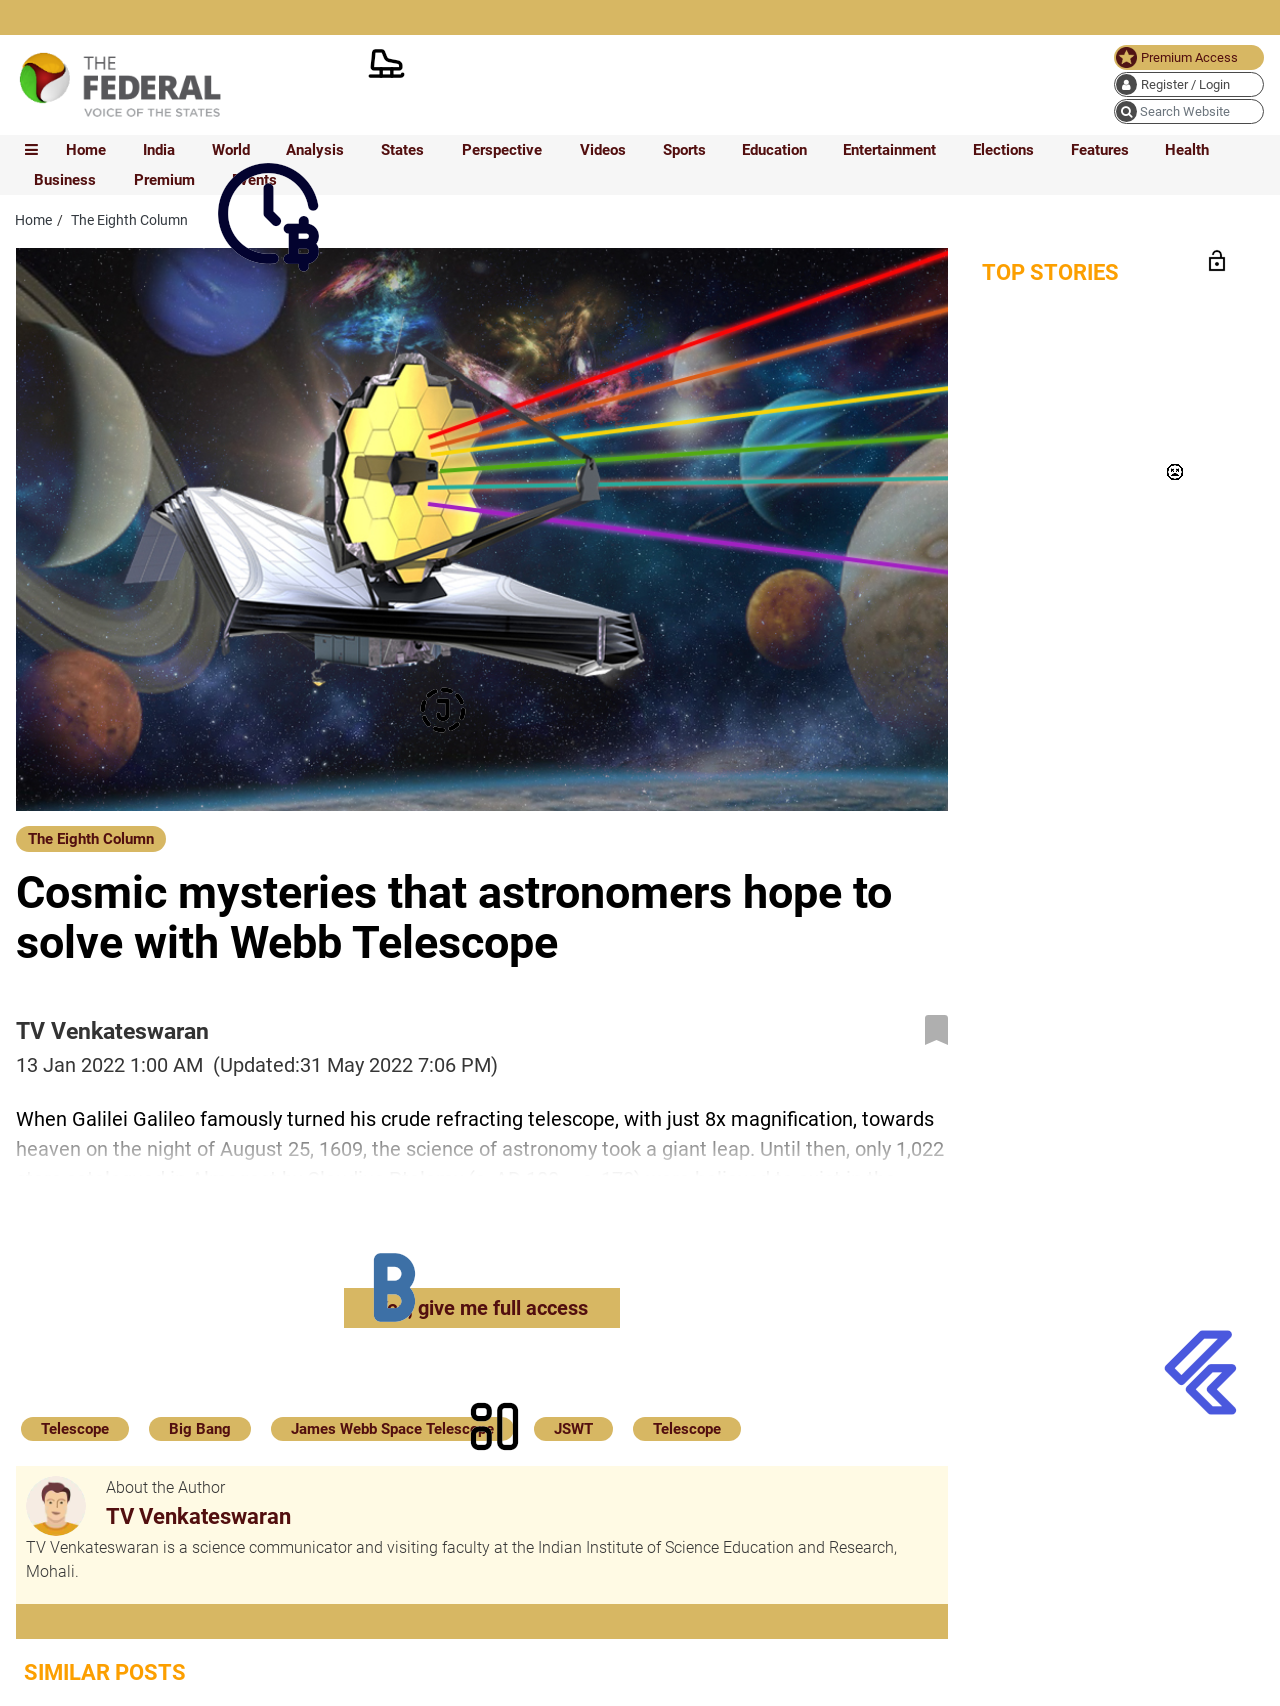  Describe the element at coordinates (386, 63) in the screenshot. I see `view ice skating activities or rinks` at that location.